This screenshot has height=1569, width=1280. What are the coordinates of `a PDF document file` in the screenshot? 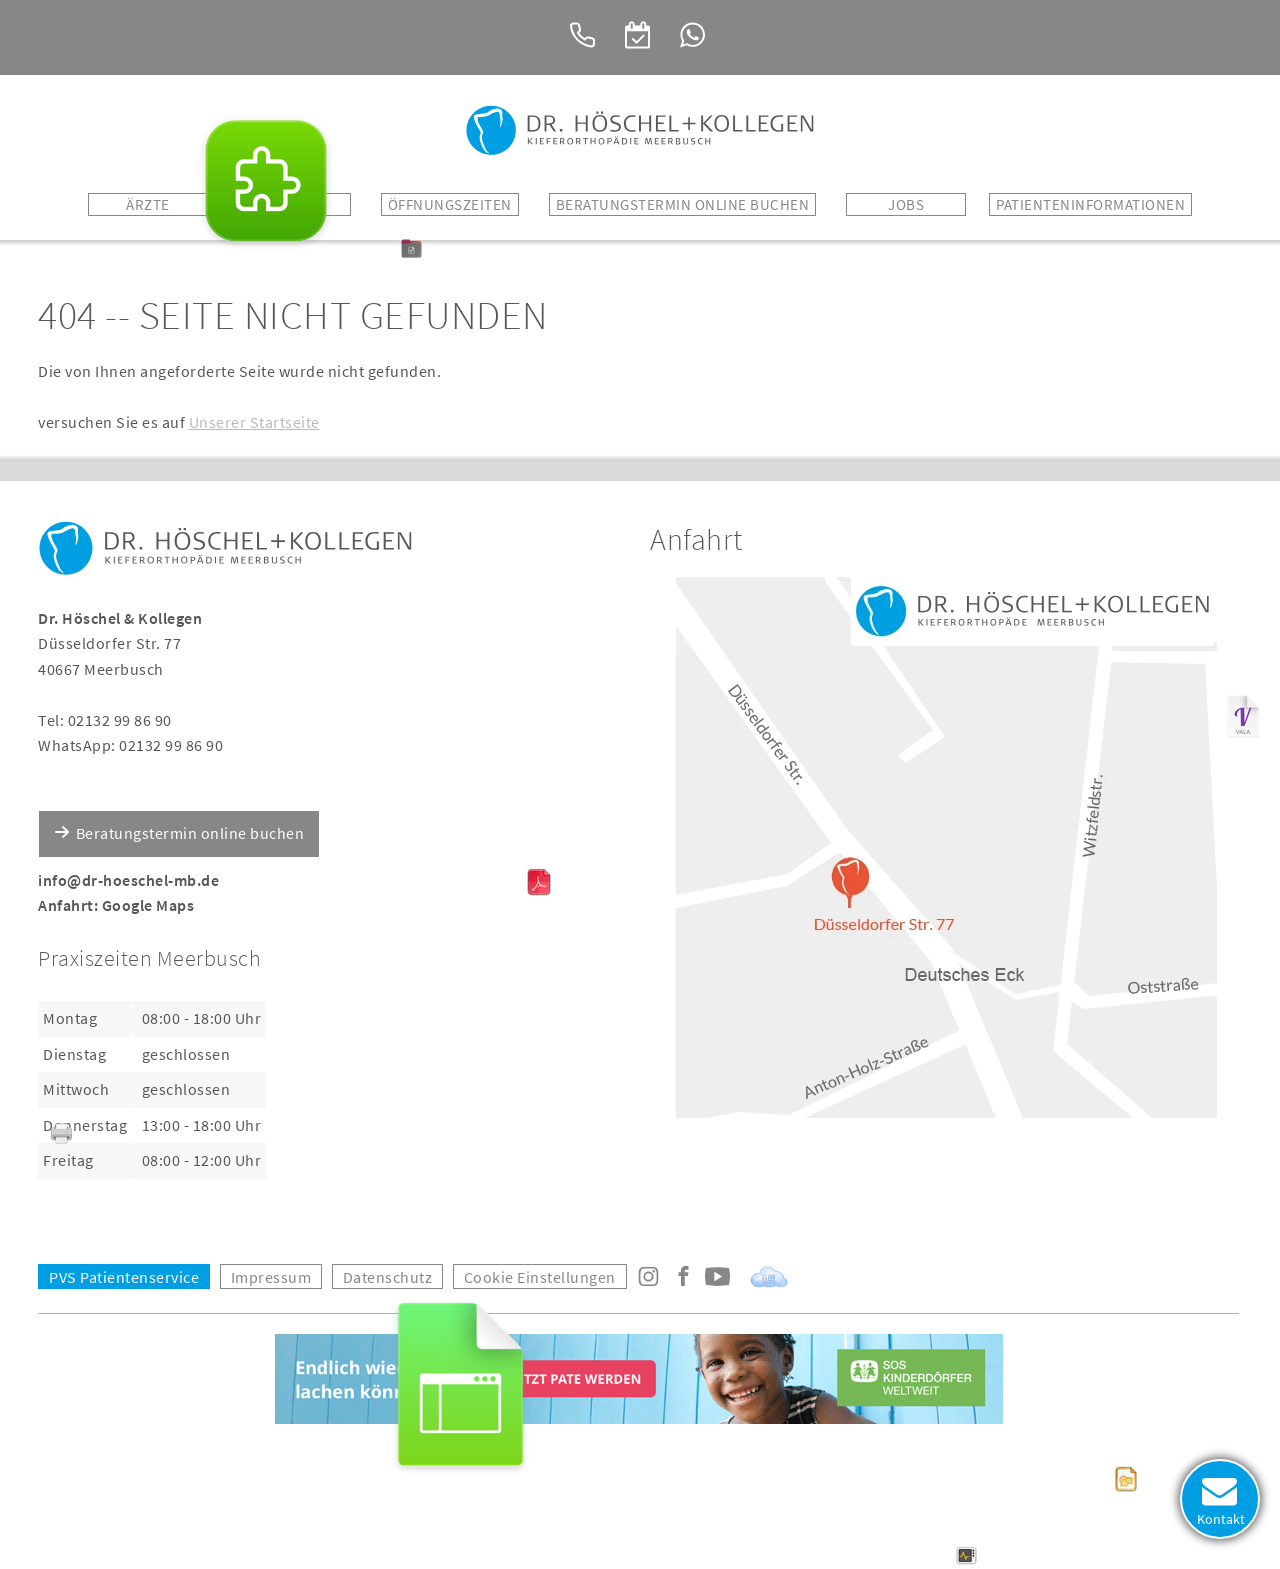 It's located at (539, 882).